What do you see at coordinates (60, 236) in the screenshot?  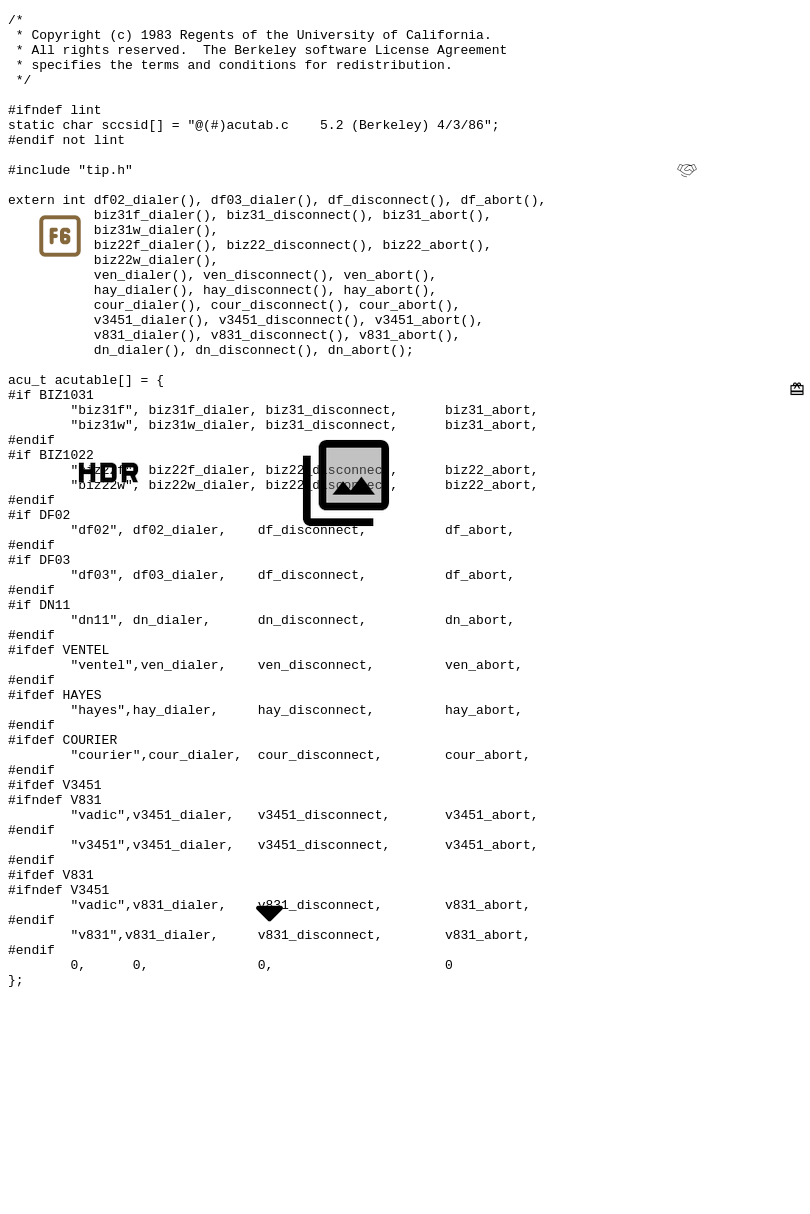 I see `press F6 keyboard shortcut` at bounding box center [60, 236].